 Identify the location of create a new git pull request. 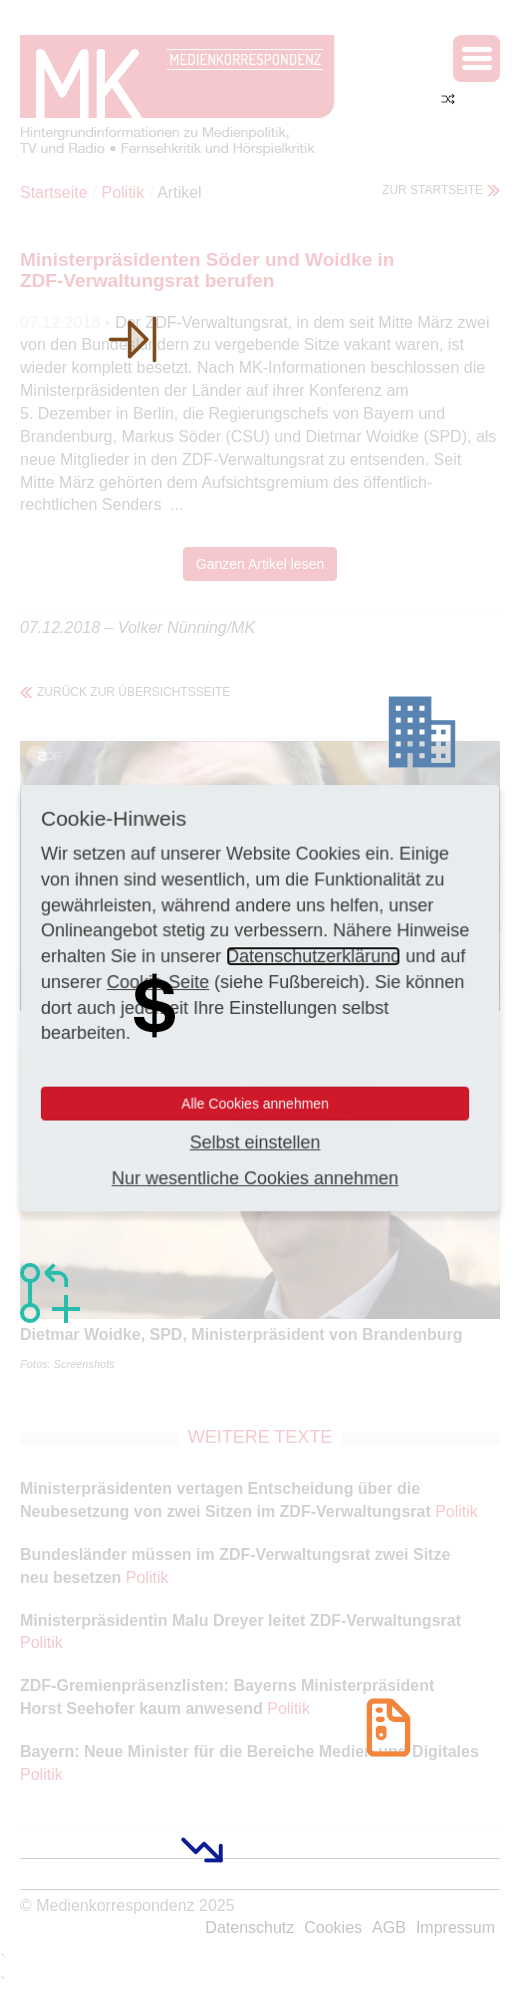
(48, 1291).